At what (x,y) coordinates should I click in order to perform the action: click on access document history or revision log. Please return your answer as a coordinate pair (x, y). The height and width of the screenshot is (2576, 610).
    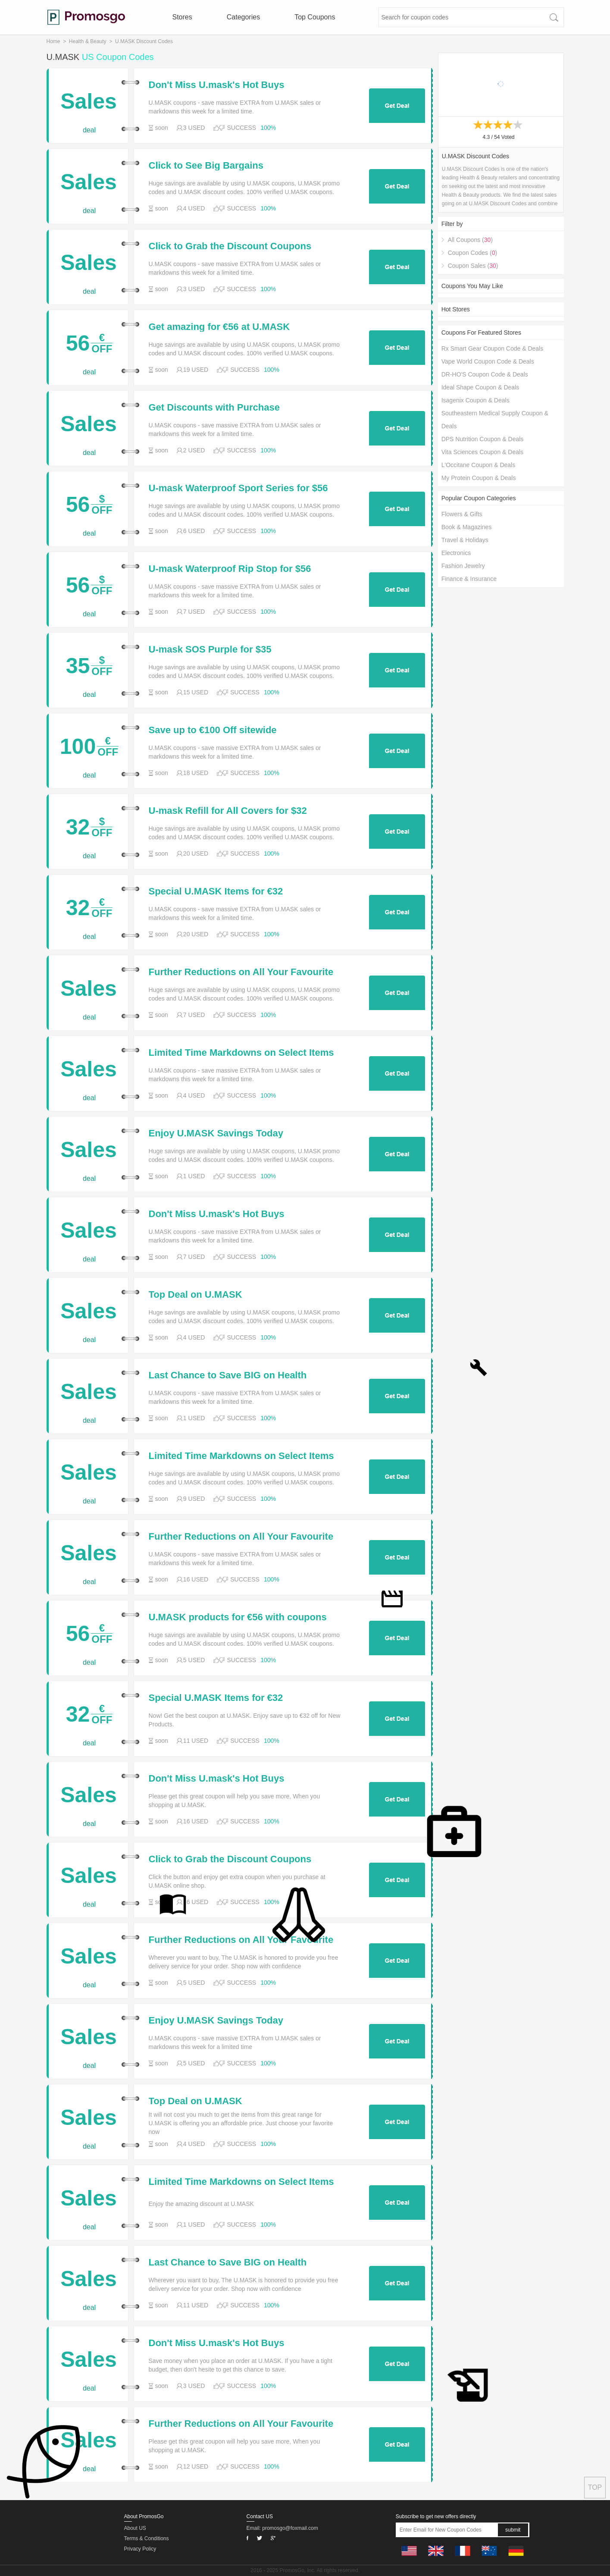
    Looking at the image, I should click on (469, 2385).